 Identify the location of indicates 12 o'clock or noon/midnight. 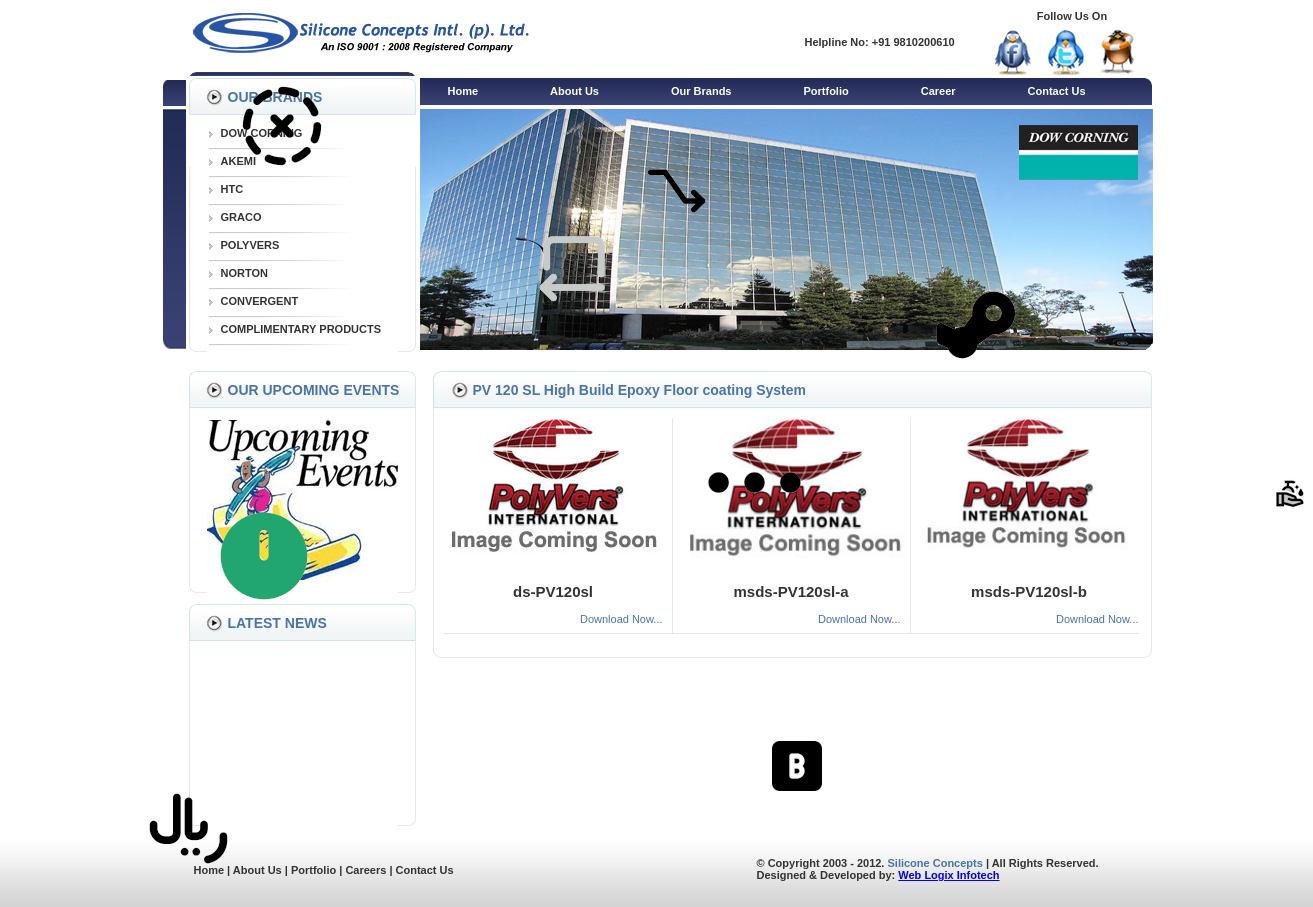
(264, 556).